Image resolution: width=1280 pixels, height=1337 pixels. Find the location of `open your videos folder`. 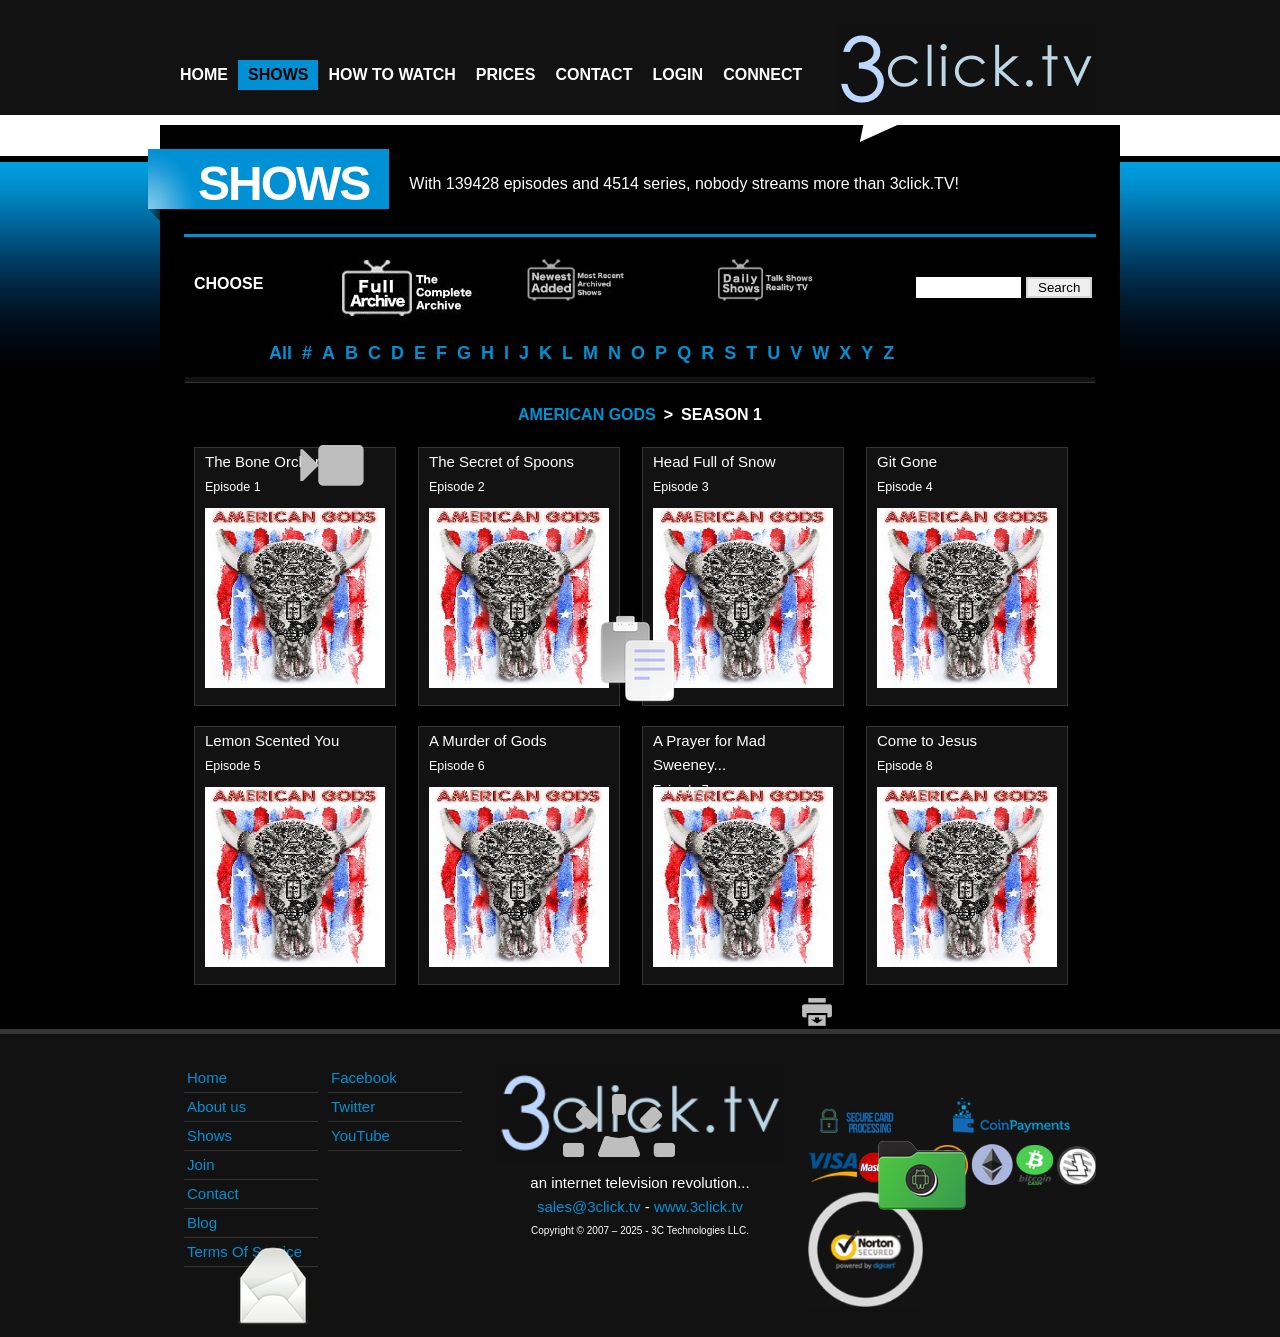

open your videos folder is located at coordinates (332, 463).